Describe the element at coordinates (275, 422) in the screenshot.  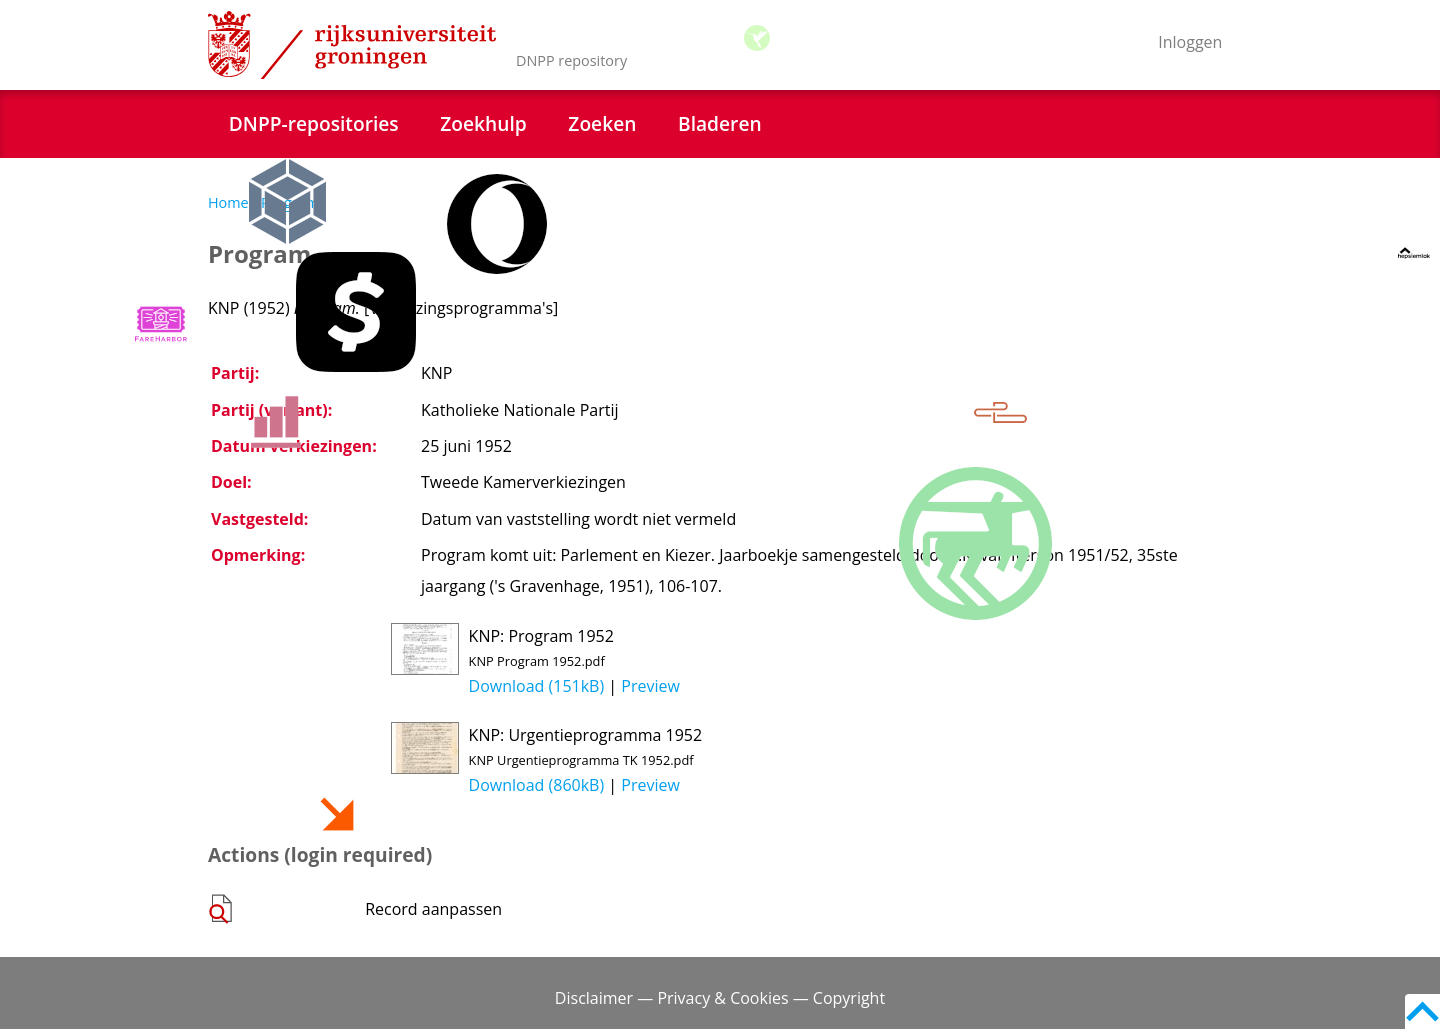
I see `open Apple Numbers spreadsheet app` at that location.